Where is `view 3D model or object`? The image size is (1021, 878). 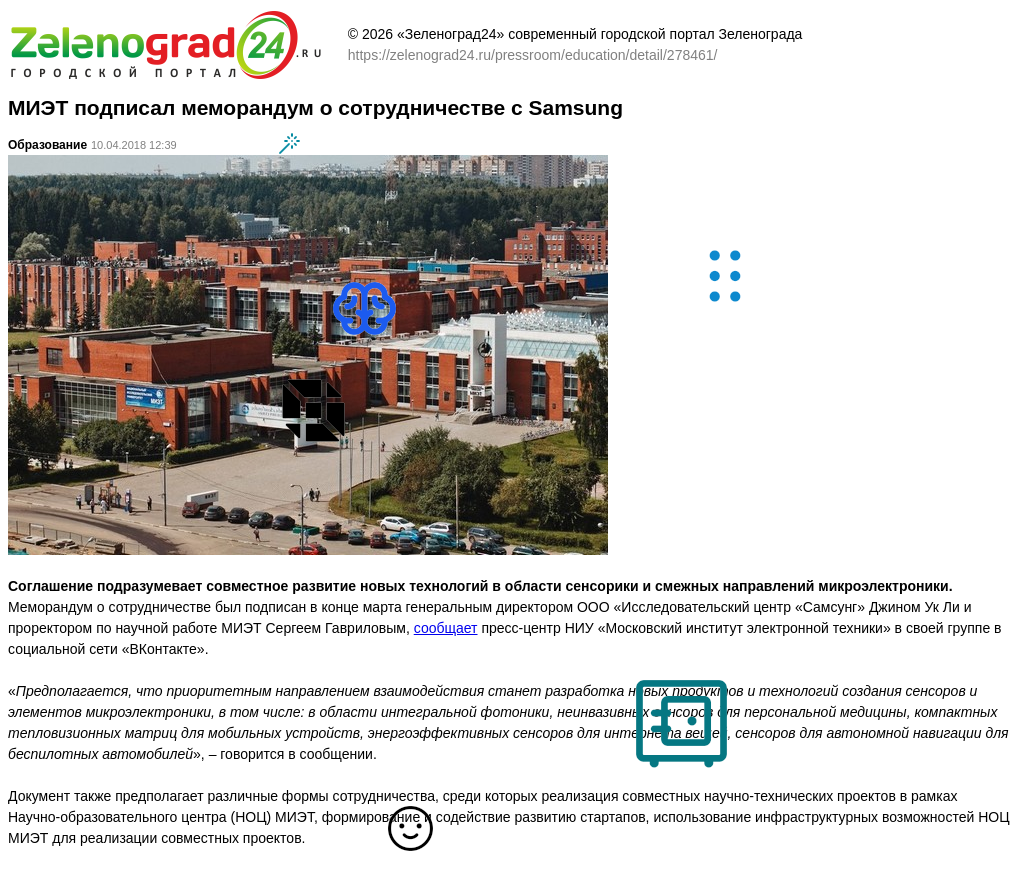
view 3D model or object is located at coordinates (313, 410).